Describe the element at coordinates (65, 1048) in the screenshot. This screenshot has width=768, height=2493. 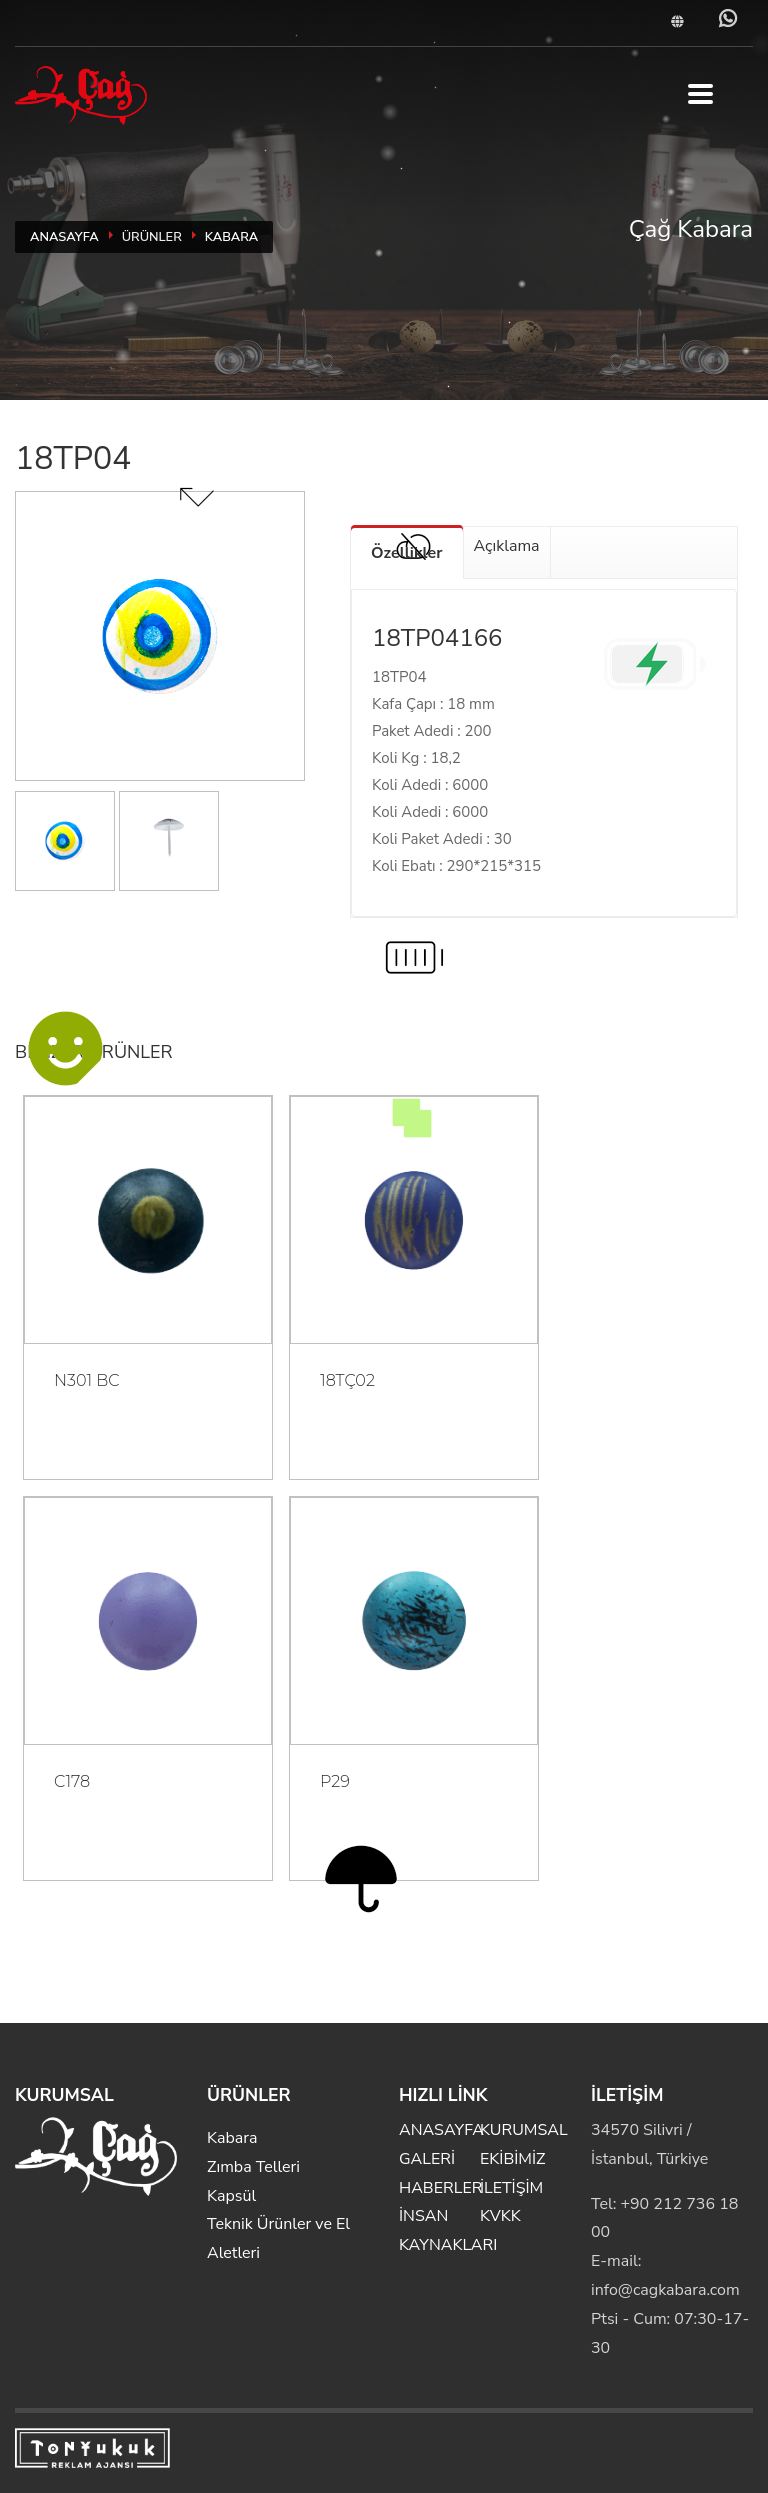
I see `add a sticker to your message` at that location.